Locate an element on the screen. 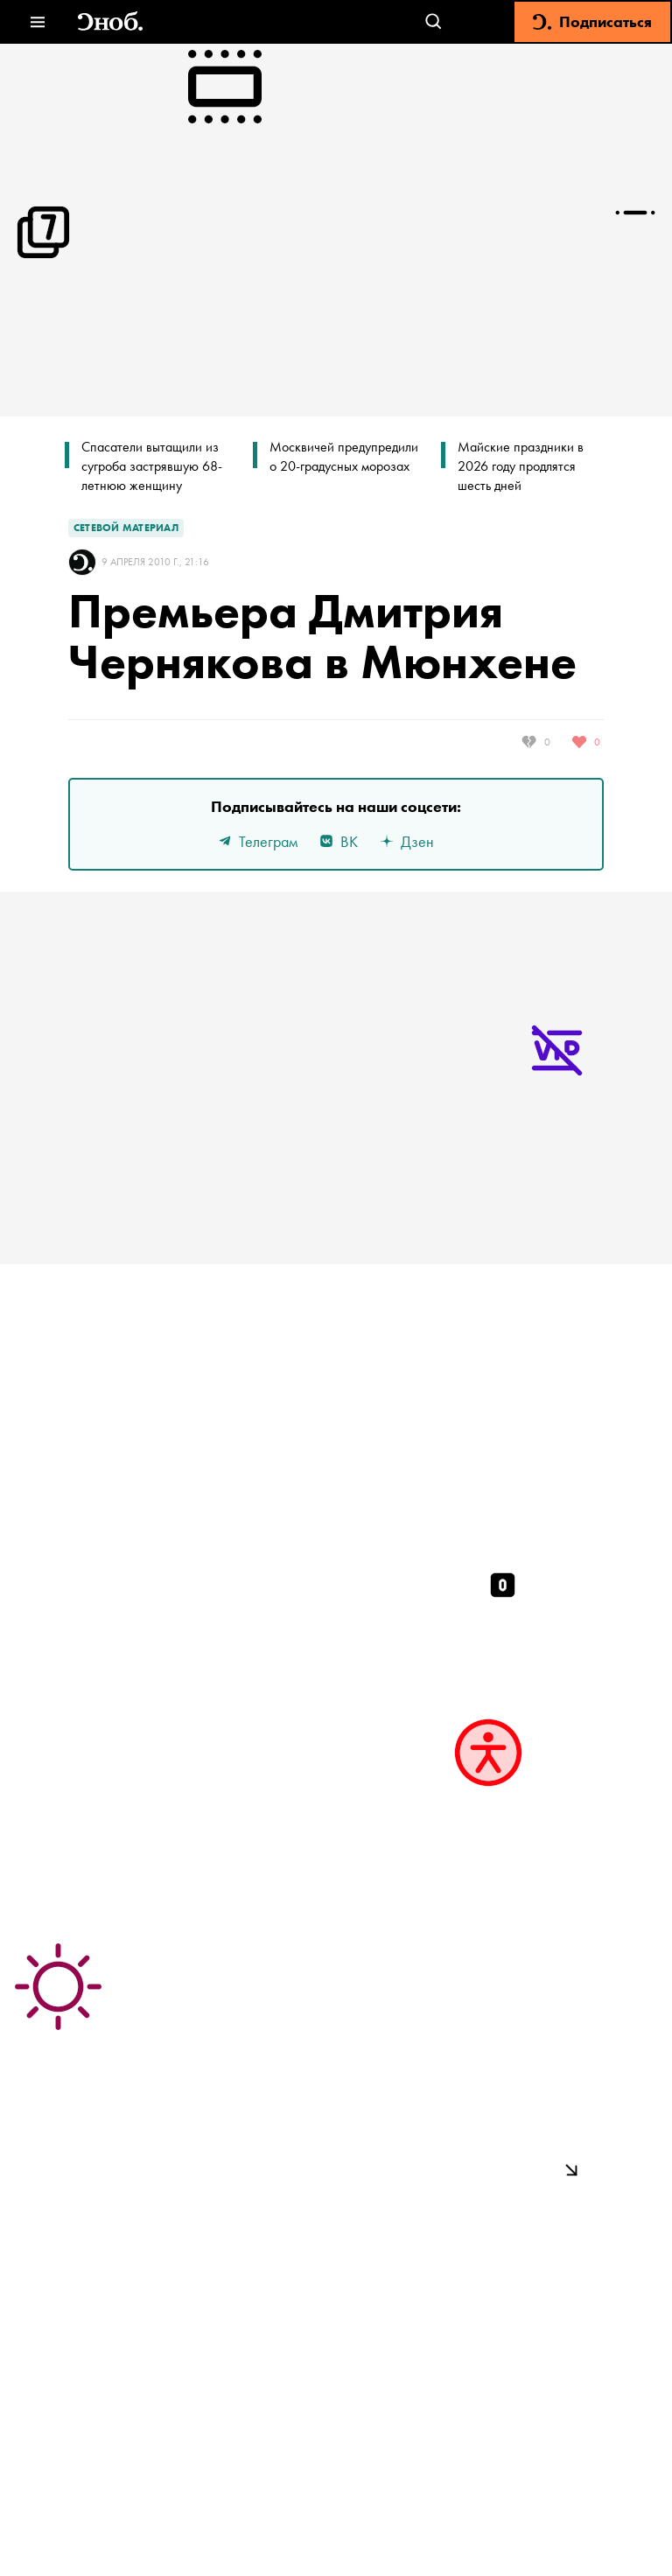  insert a content section or block is located at coordinates (225, 87).